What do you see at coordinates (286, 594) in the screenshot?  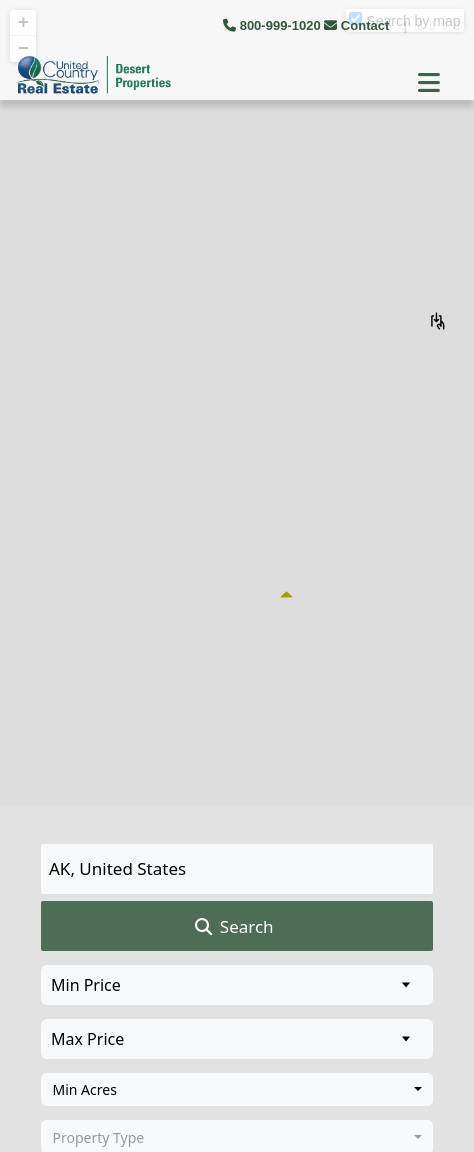 I see `collapse an expanded section or panel` at bounding box center [286, 594].